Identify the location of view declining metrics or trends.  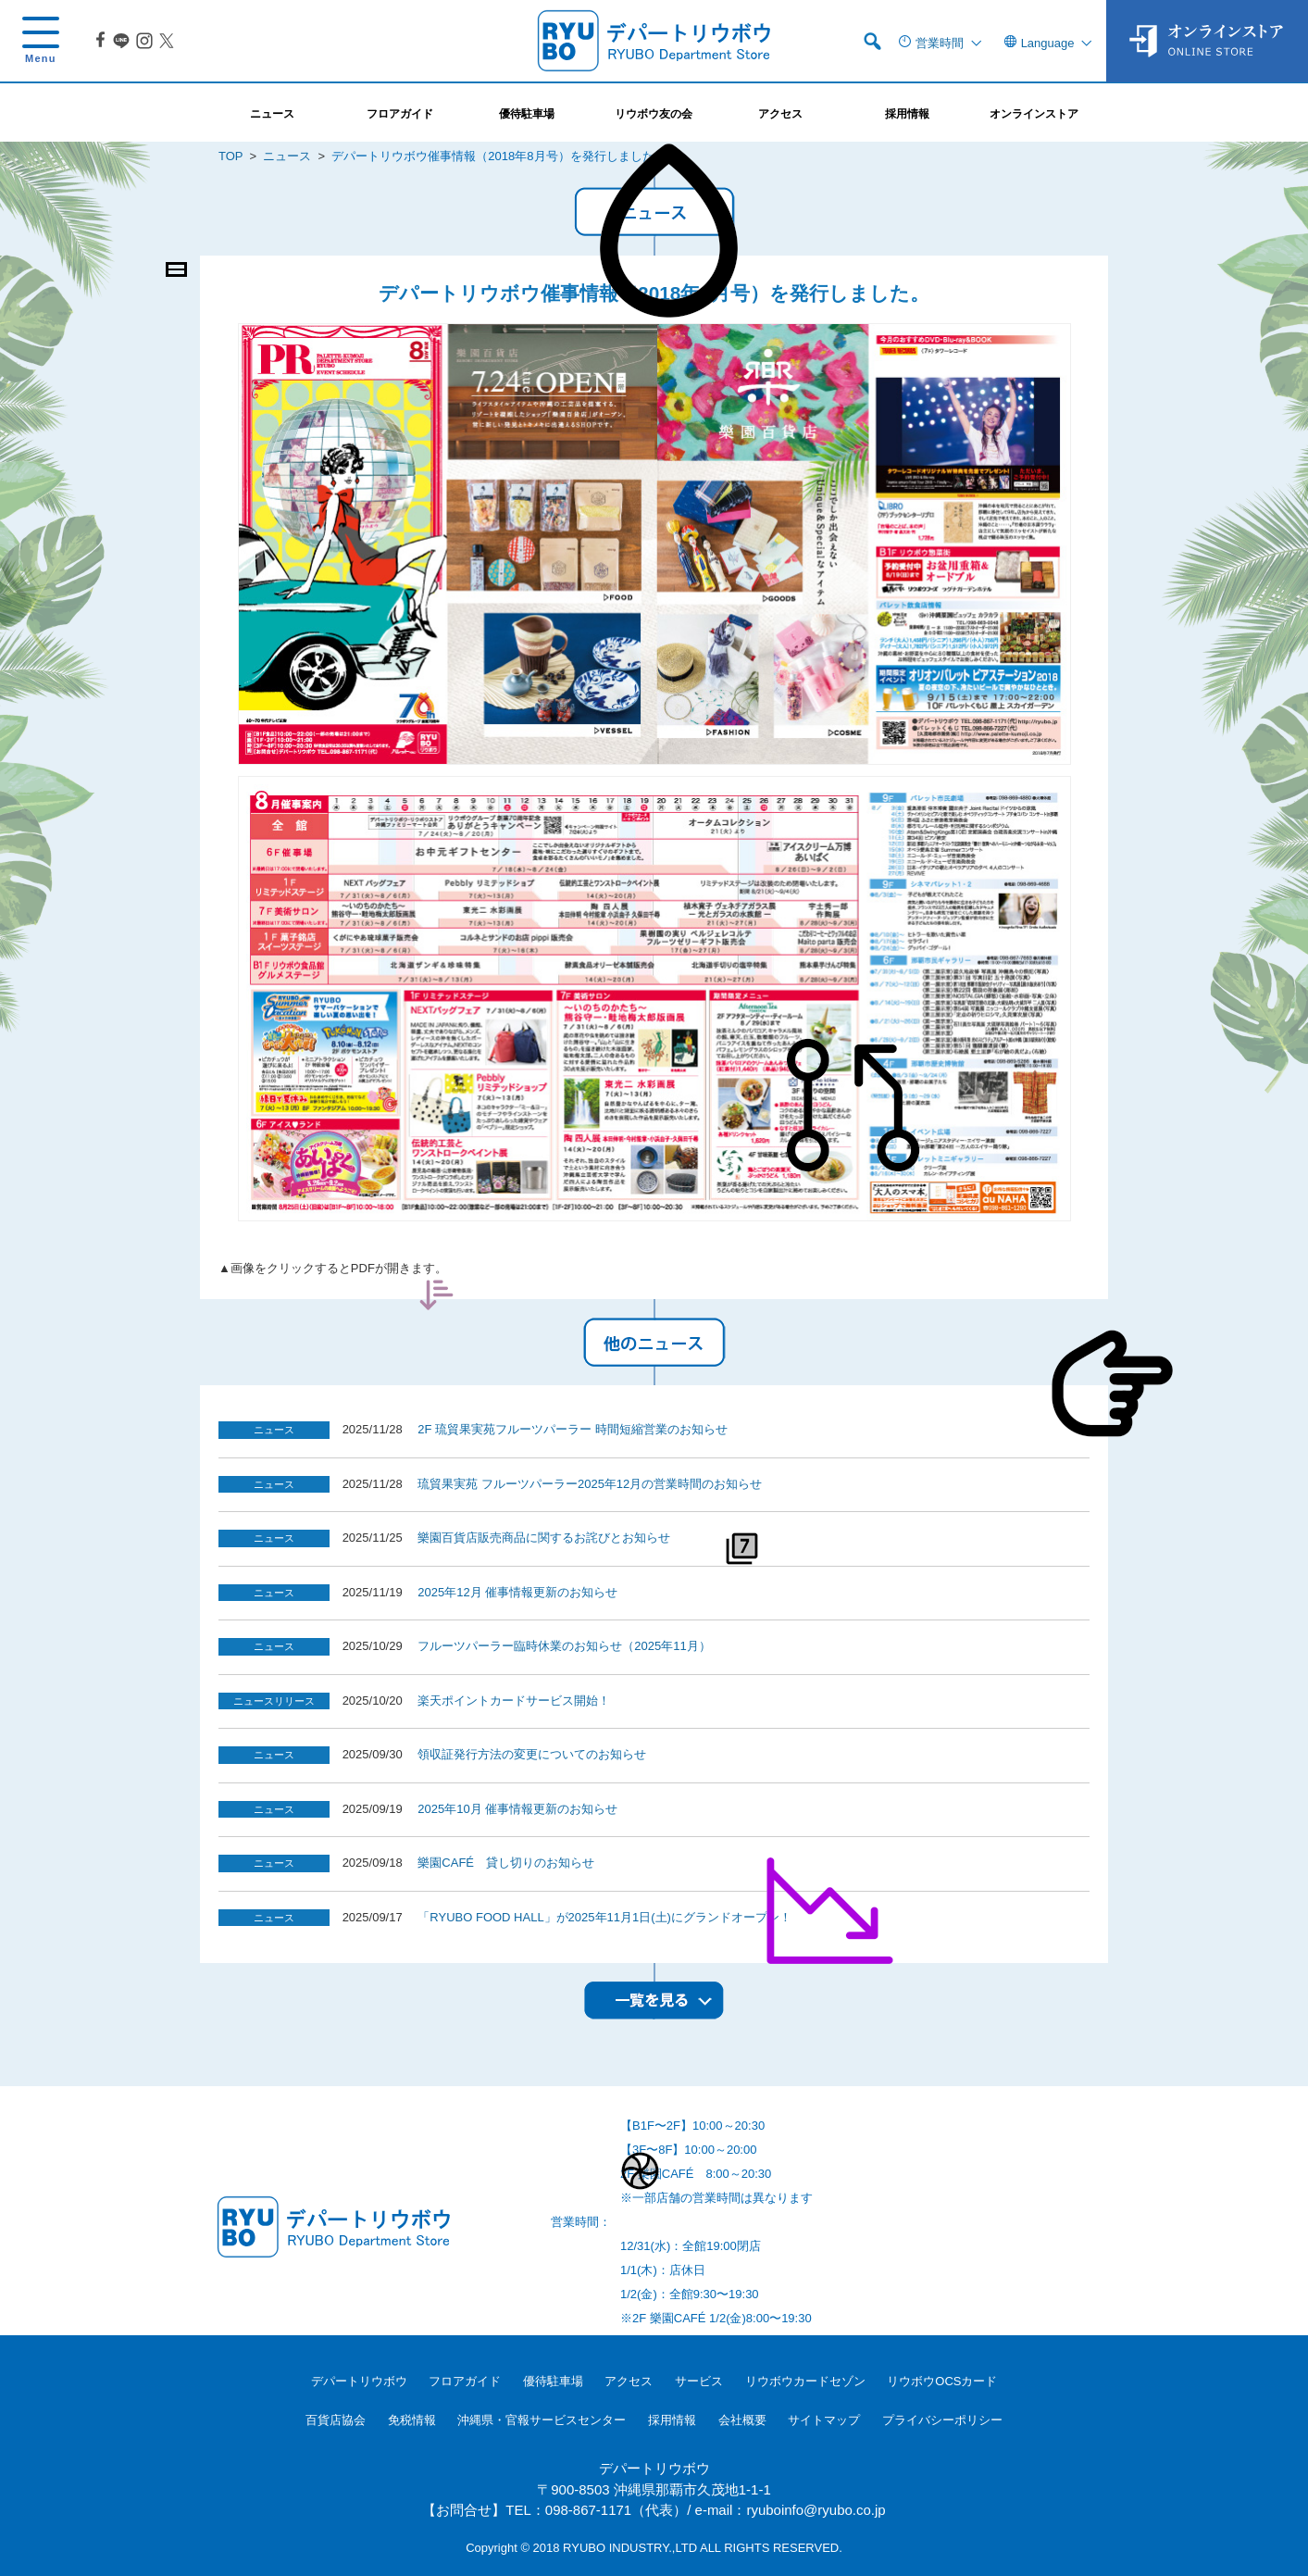
(829, 1910).